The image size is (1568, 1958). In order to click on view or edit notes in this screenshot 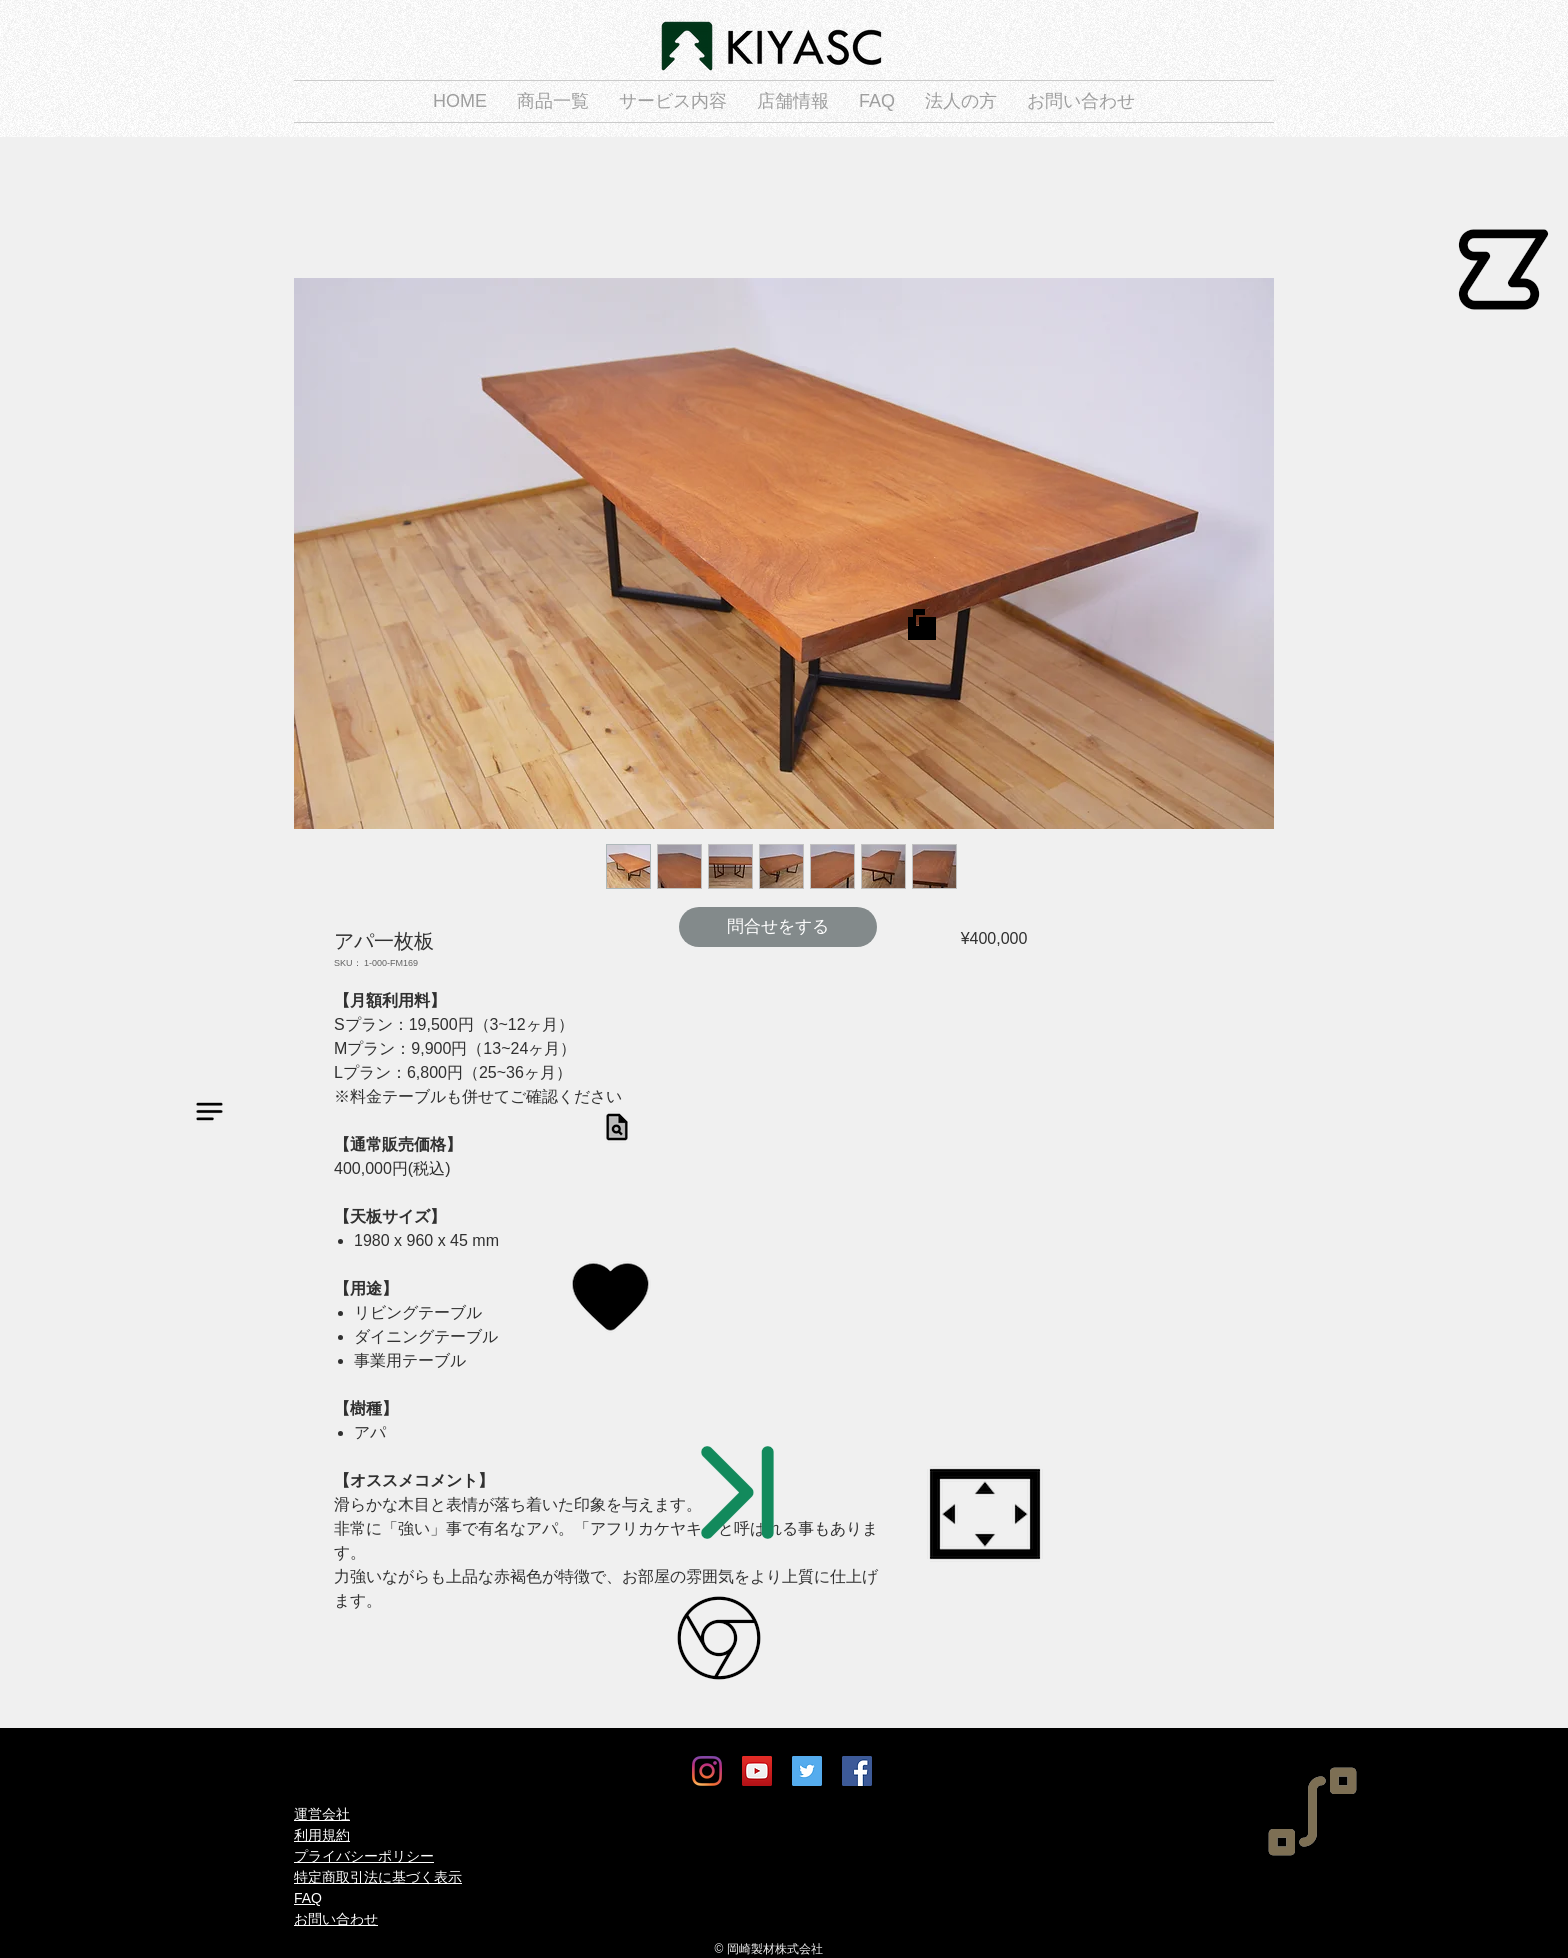, I will do `click(209, 1111)`.